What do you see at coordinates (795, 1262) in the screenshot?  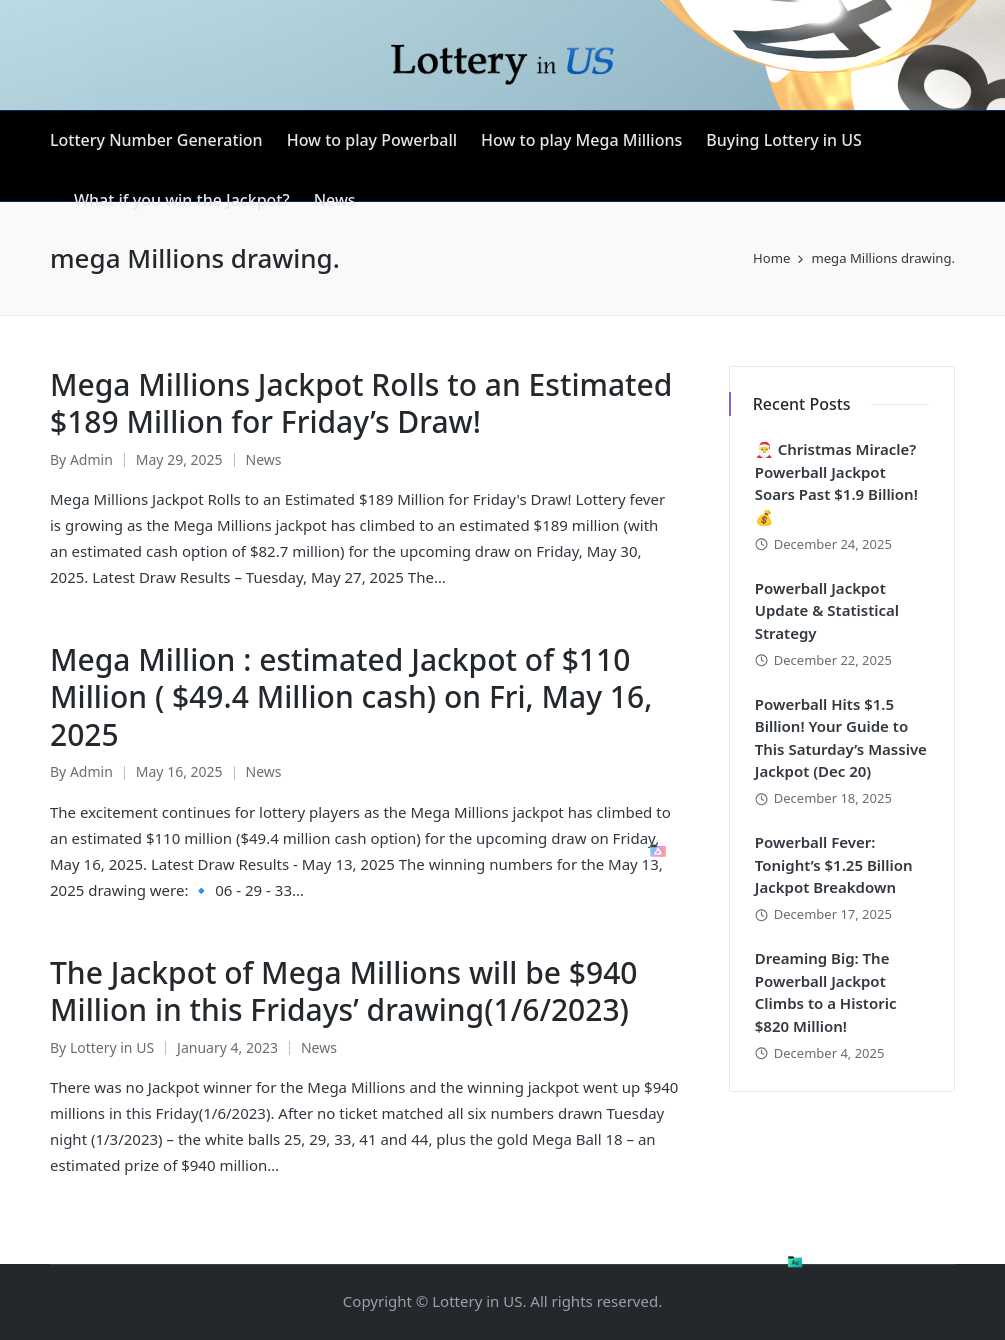 I see `open Adobe Audition project files folder` at bounding box center [795, 1262].